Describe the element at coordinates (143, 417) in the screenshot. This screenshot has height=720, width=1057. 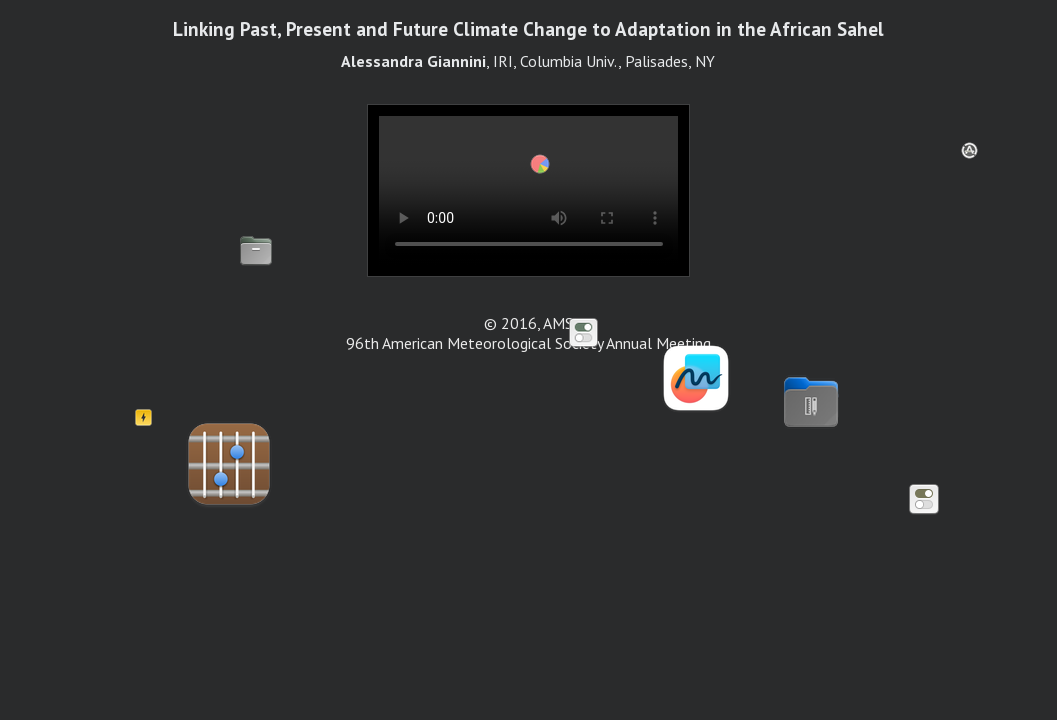
I see `open power management settings` at that location.